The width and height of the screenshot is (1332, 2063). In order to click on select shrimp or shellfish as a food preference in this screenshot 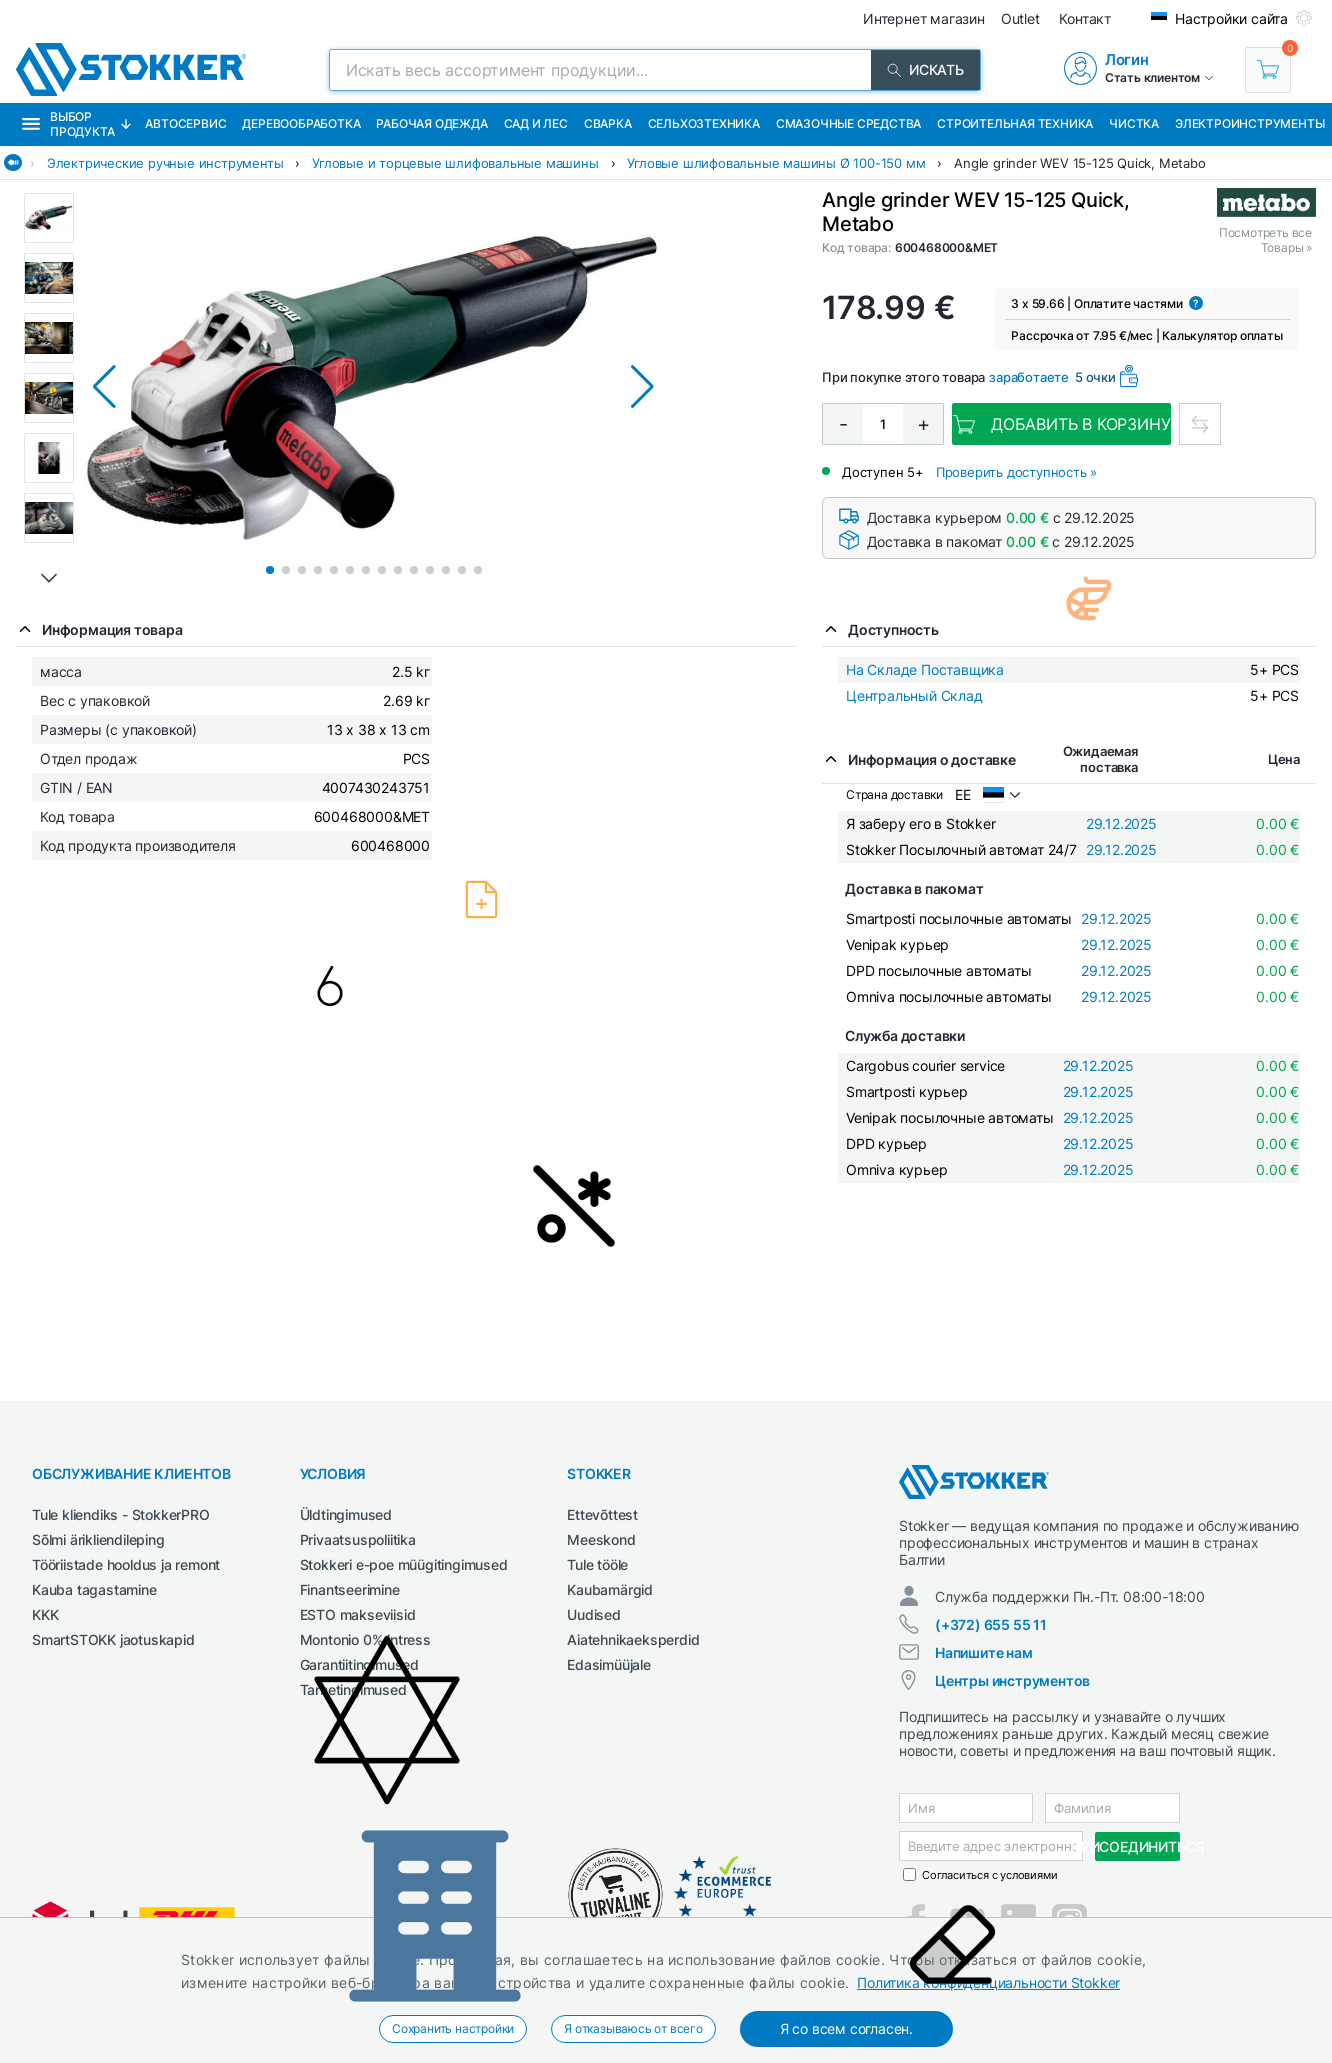, I will do `click(1089, 599)`.